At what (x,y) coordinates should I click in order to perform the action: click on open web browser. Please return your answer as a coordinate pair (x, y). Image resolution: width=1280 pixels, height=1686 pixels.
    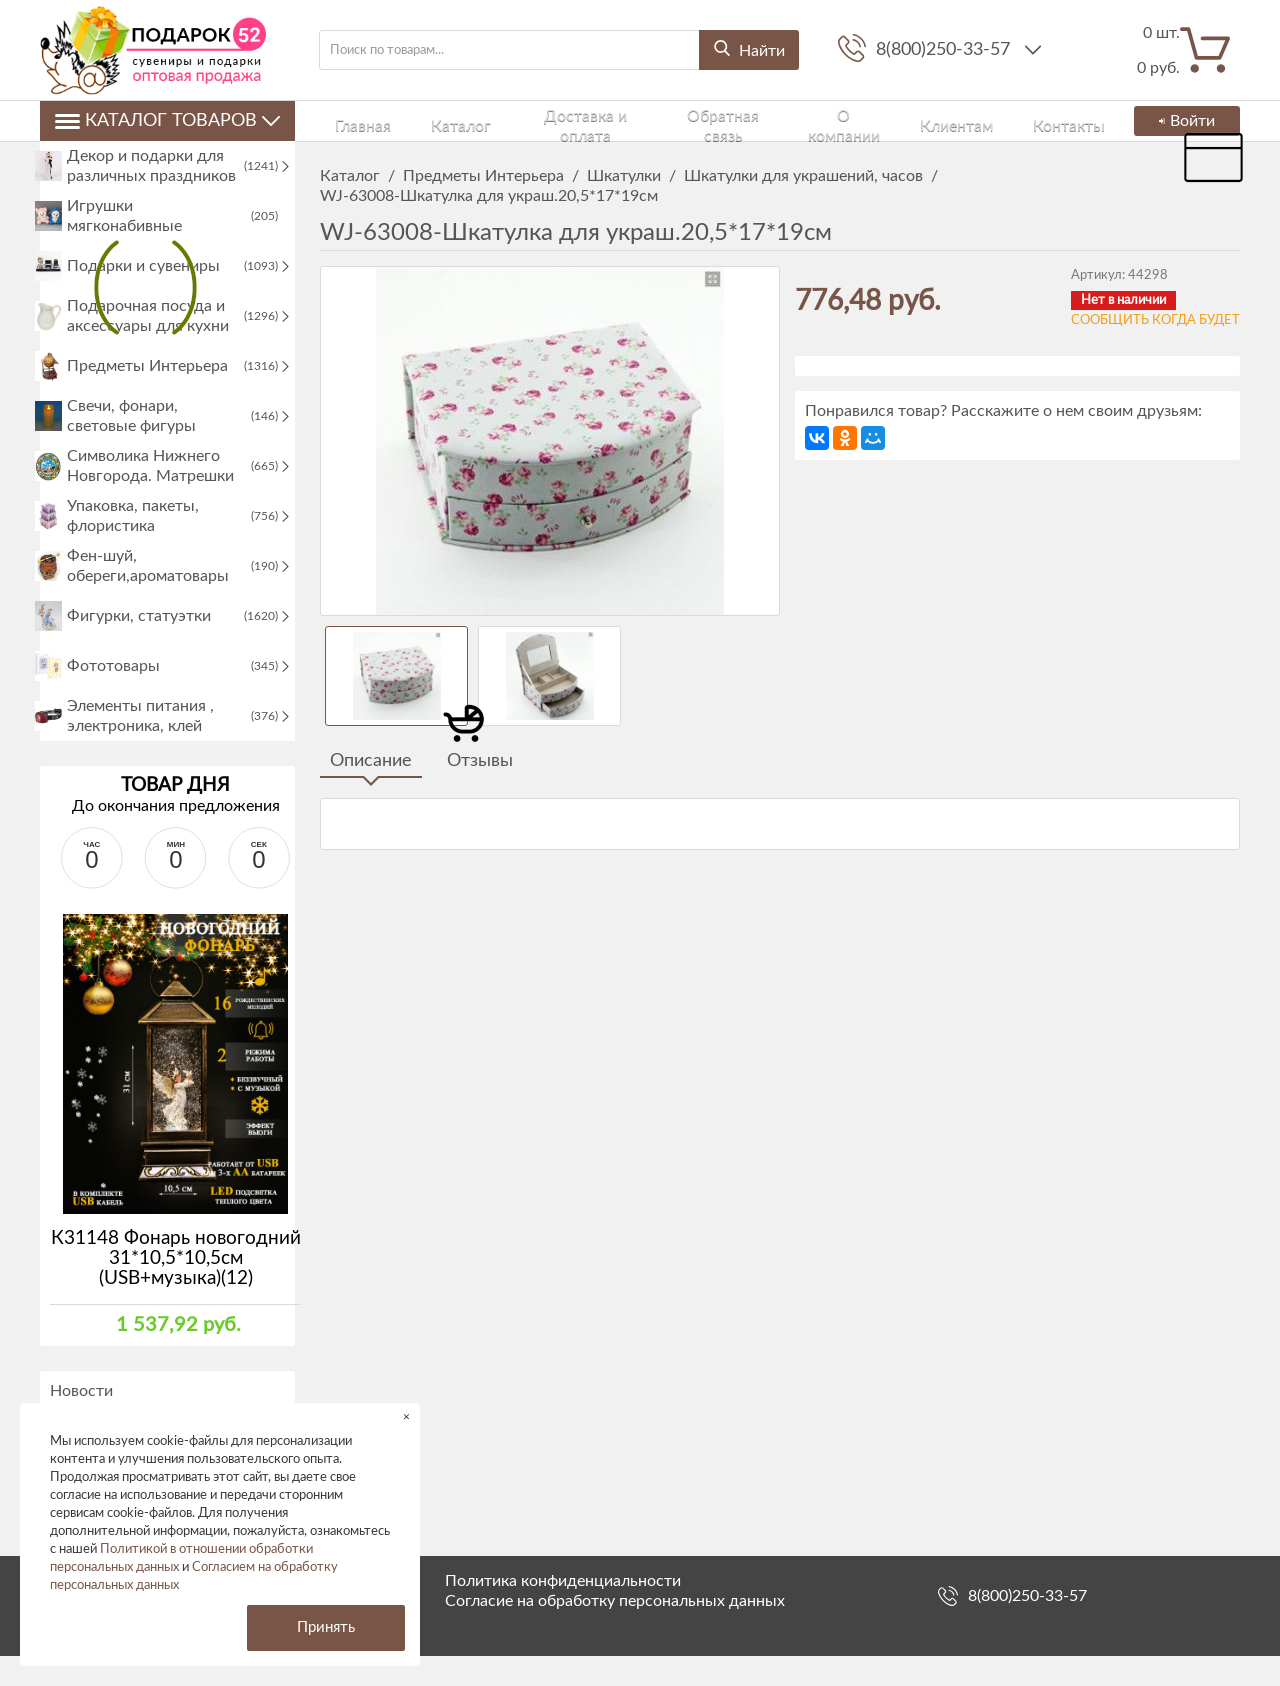
    Looking at the image, I should click on (1213, 157).